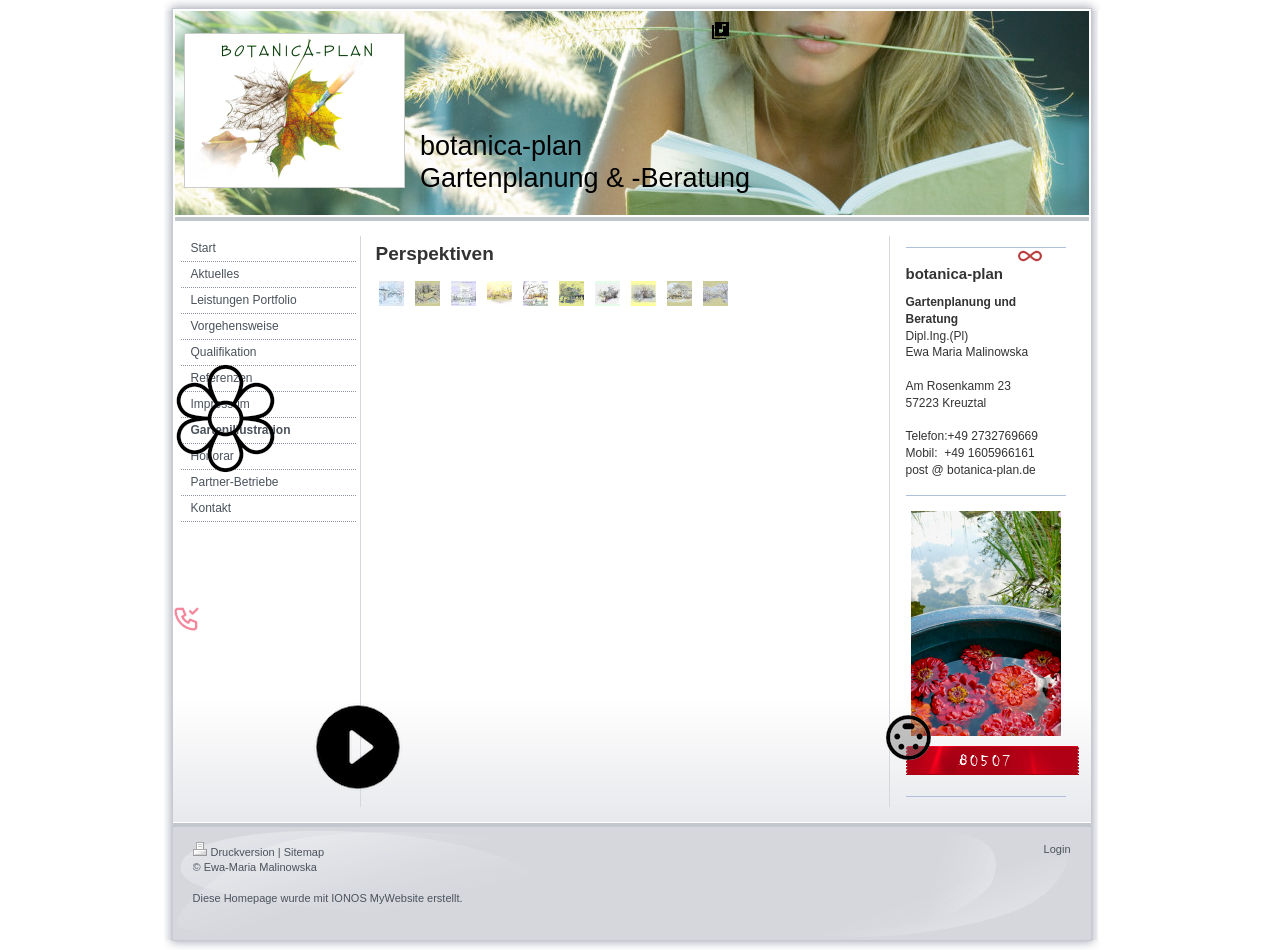  What do you see at coordinates (908, 737) in the screenshot?
I see `configure s-video input settings` at bounding box center [908, 737].